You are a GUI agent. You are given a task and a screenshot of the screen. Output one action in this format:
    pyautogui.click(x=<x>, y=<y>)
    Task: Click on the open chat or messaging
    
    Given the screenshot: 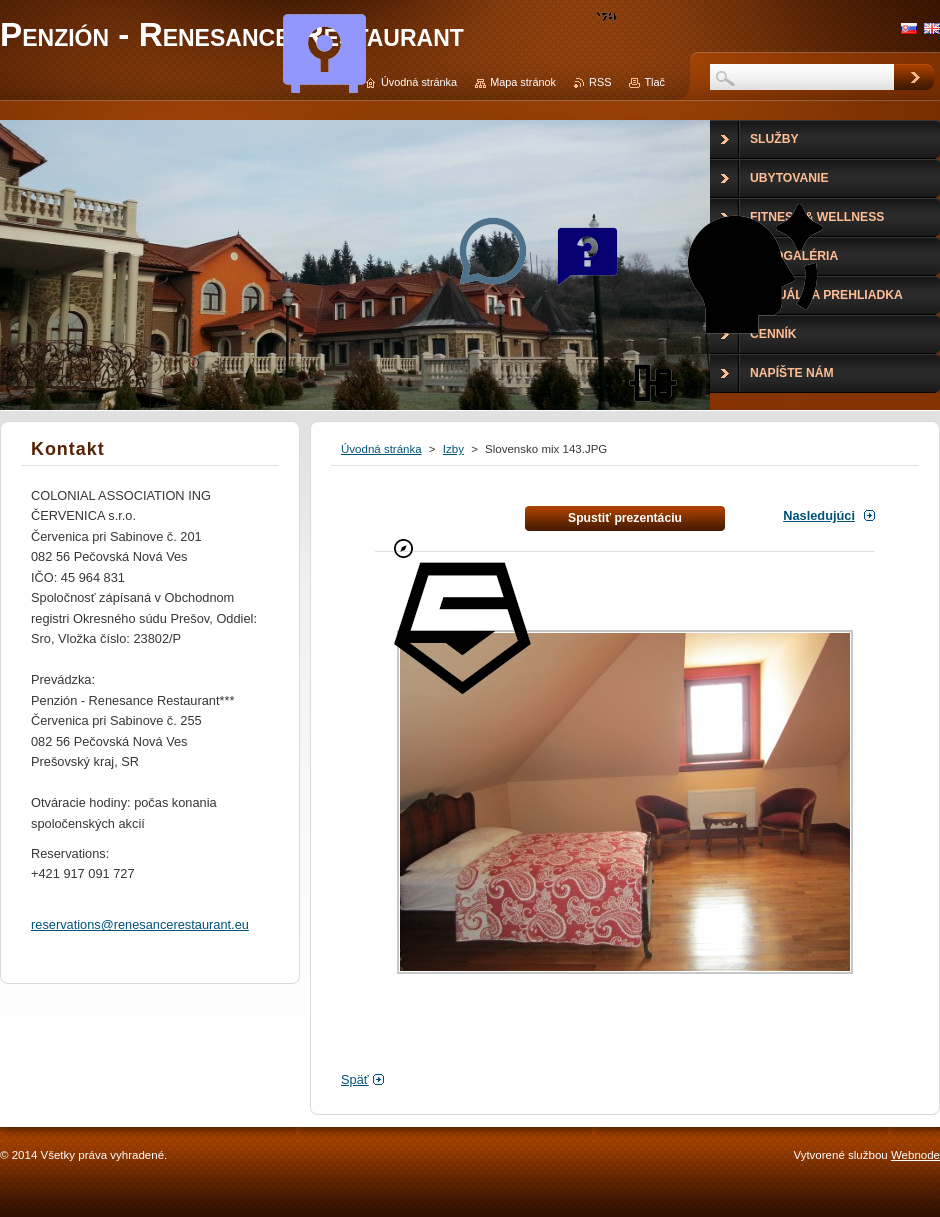 What is the action you would take?
    pyautogui.click(x=493, y=251)
    